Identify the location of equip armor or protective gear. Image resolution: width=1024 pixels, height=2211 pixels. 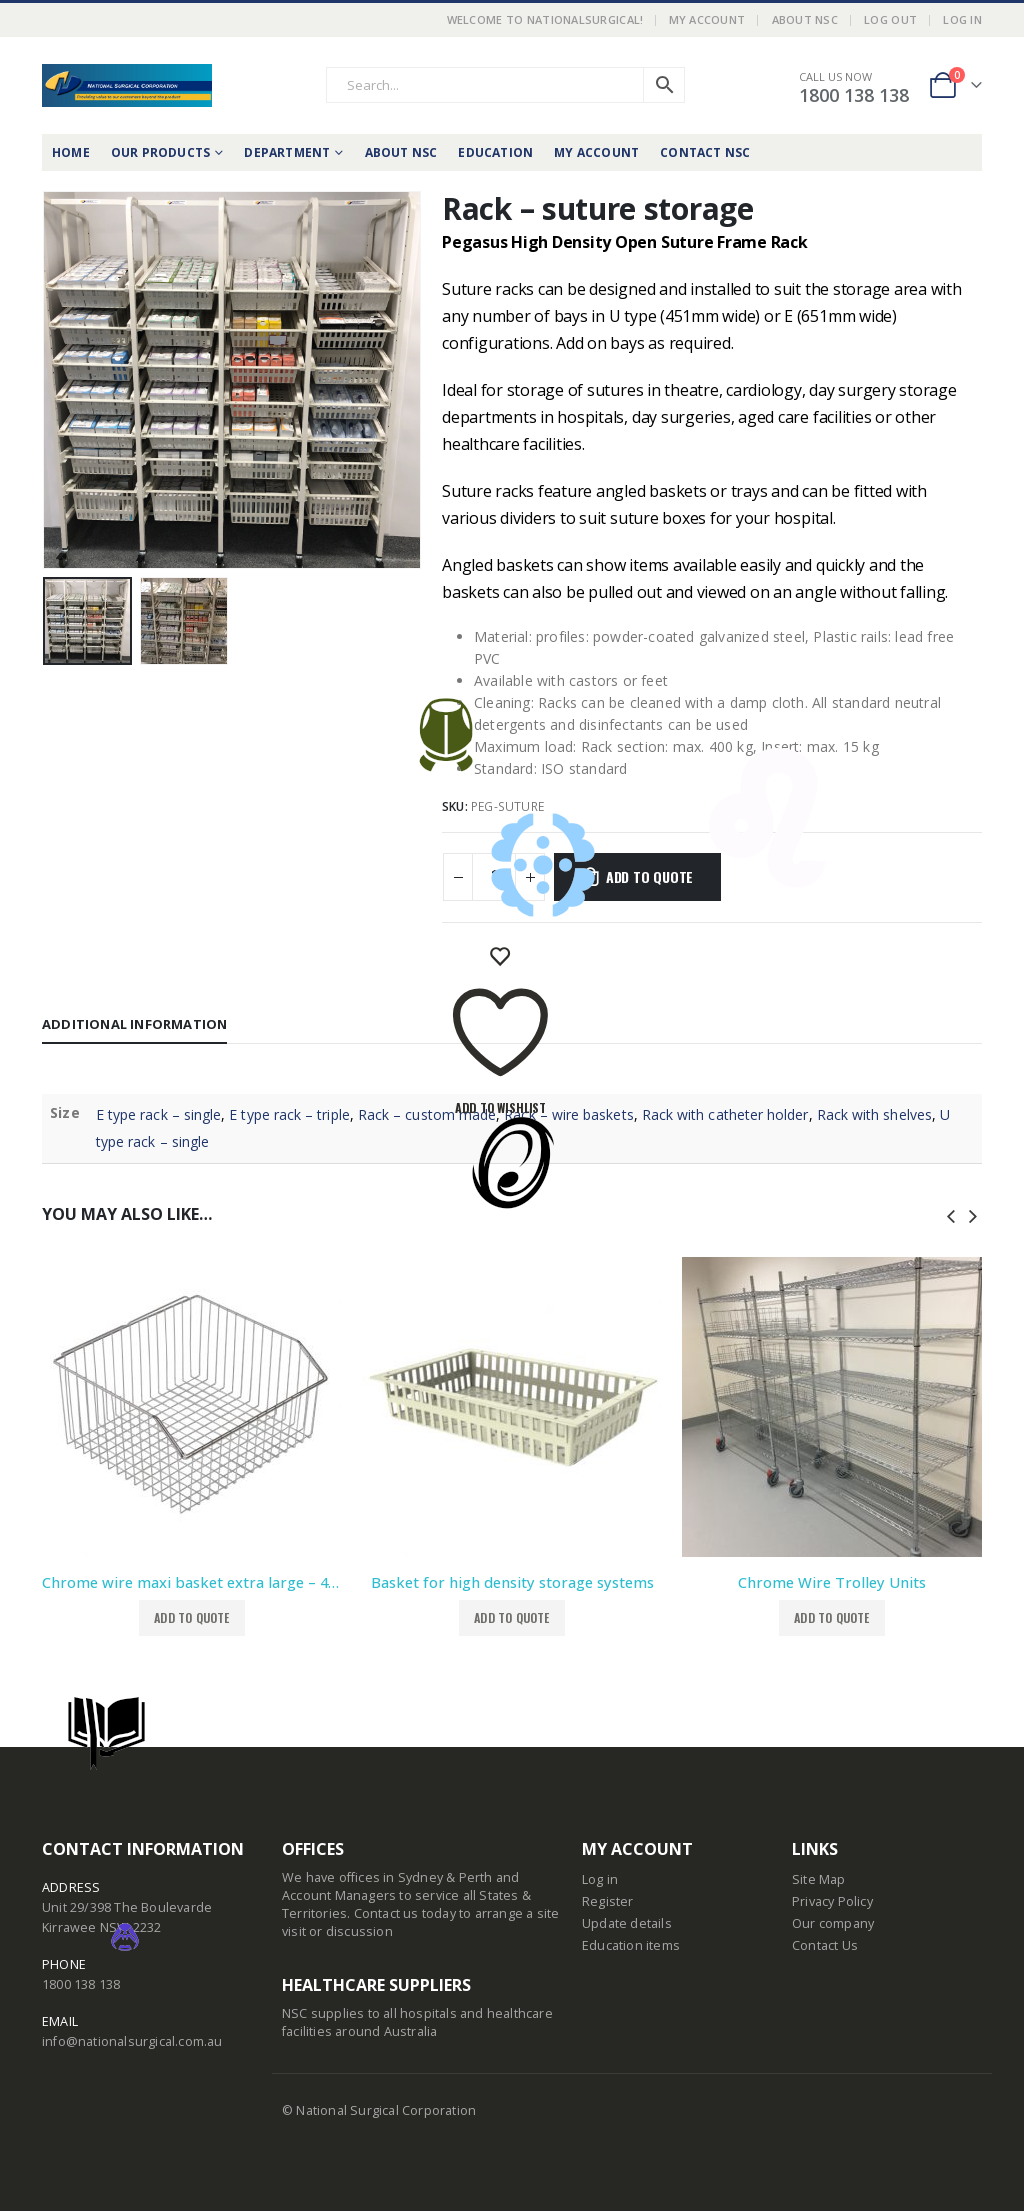
(445, 734).